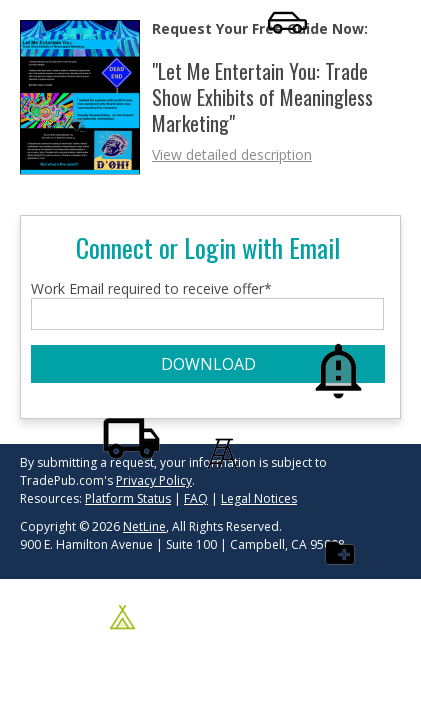 The height and width of the screenshot is (720, 421). I want to click on track your delivery status, so click(131, 438).